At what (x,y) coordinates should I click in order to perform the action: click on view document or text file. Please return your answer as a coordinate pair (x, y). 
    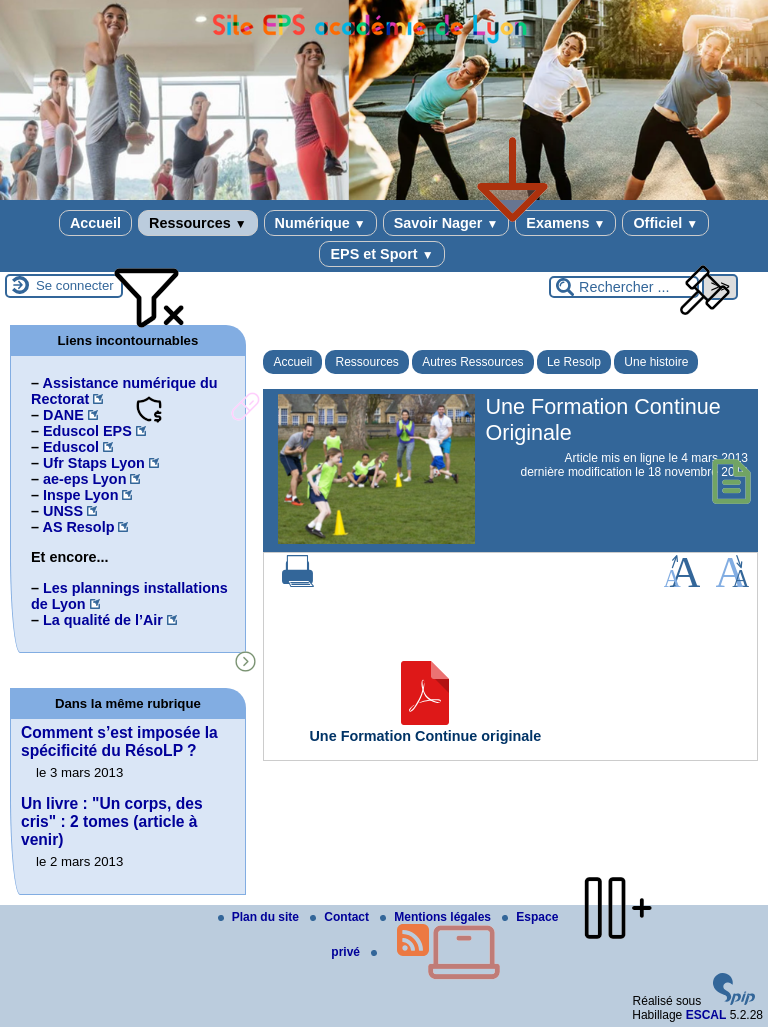
    Looking at the image, I should click on (731, 481).